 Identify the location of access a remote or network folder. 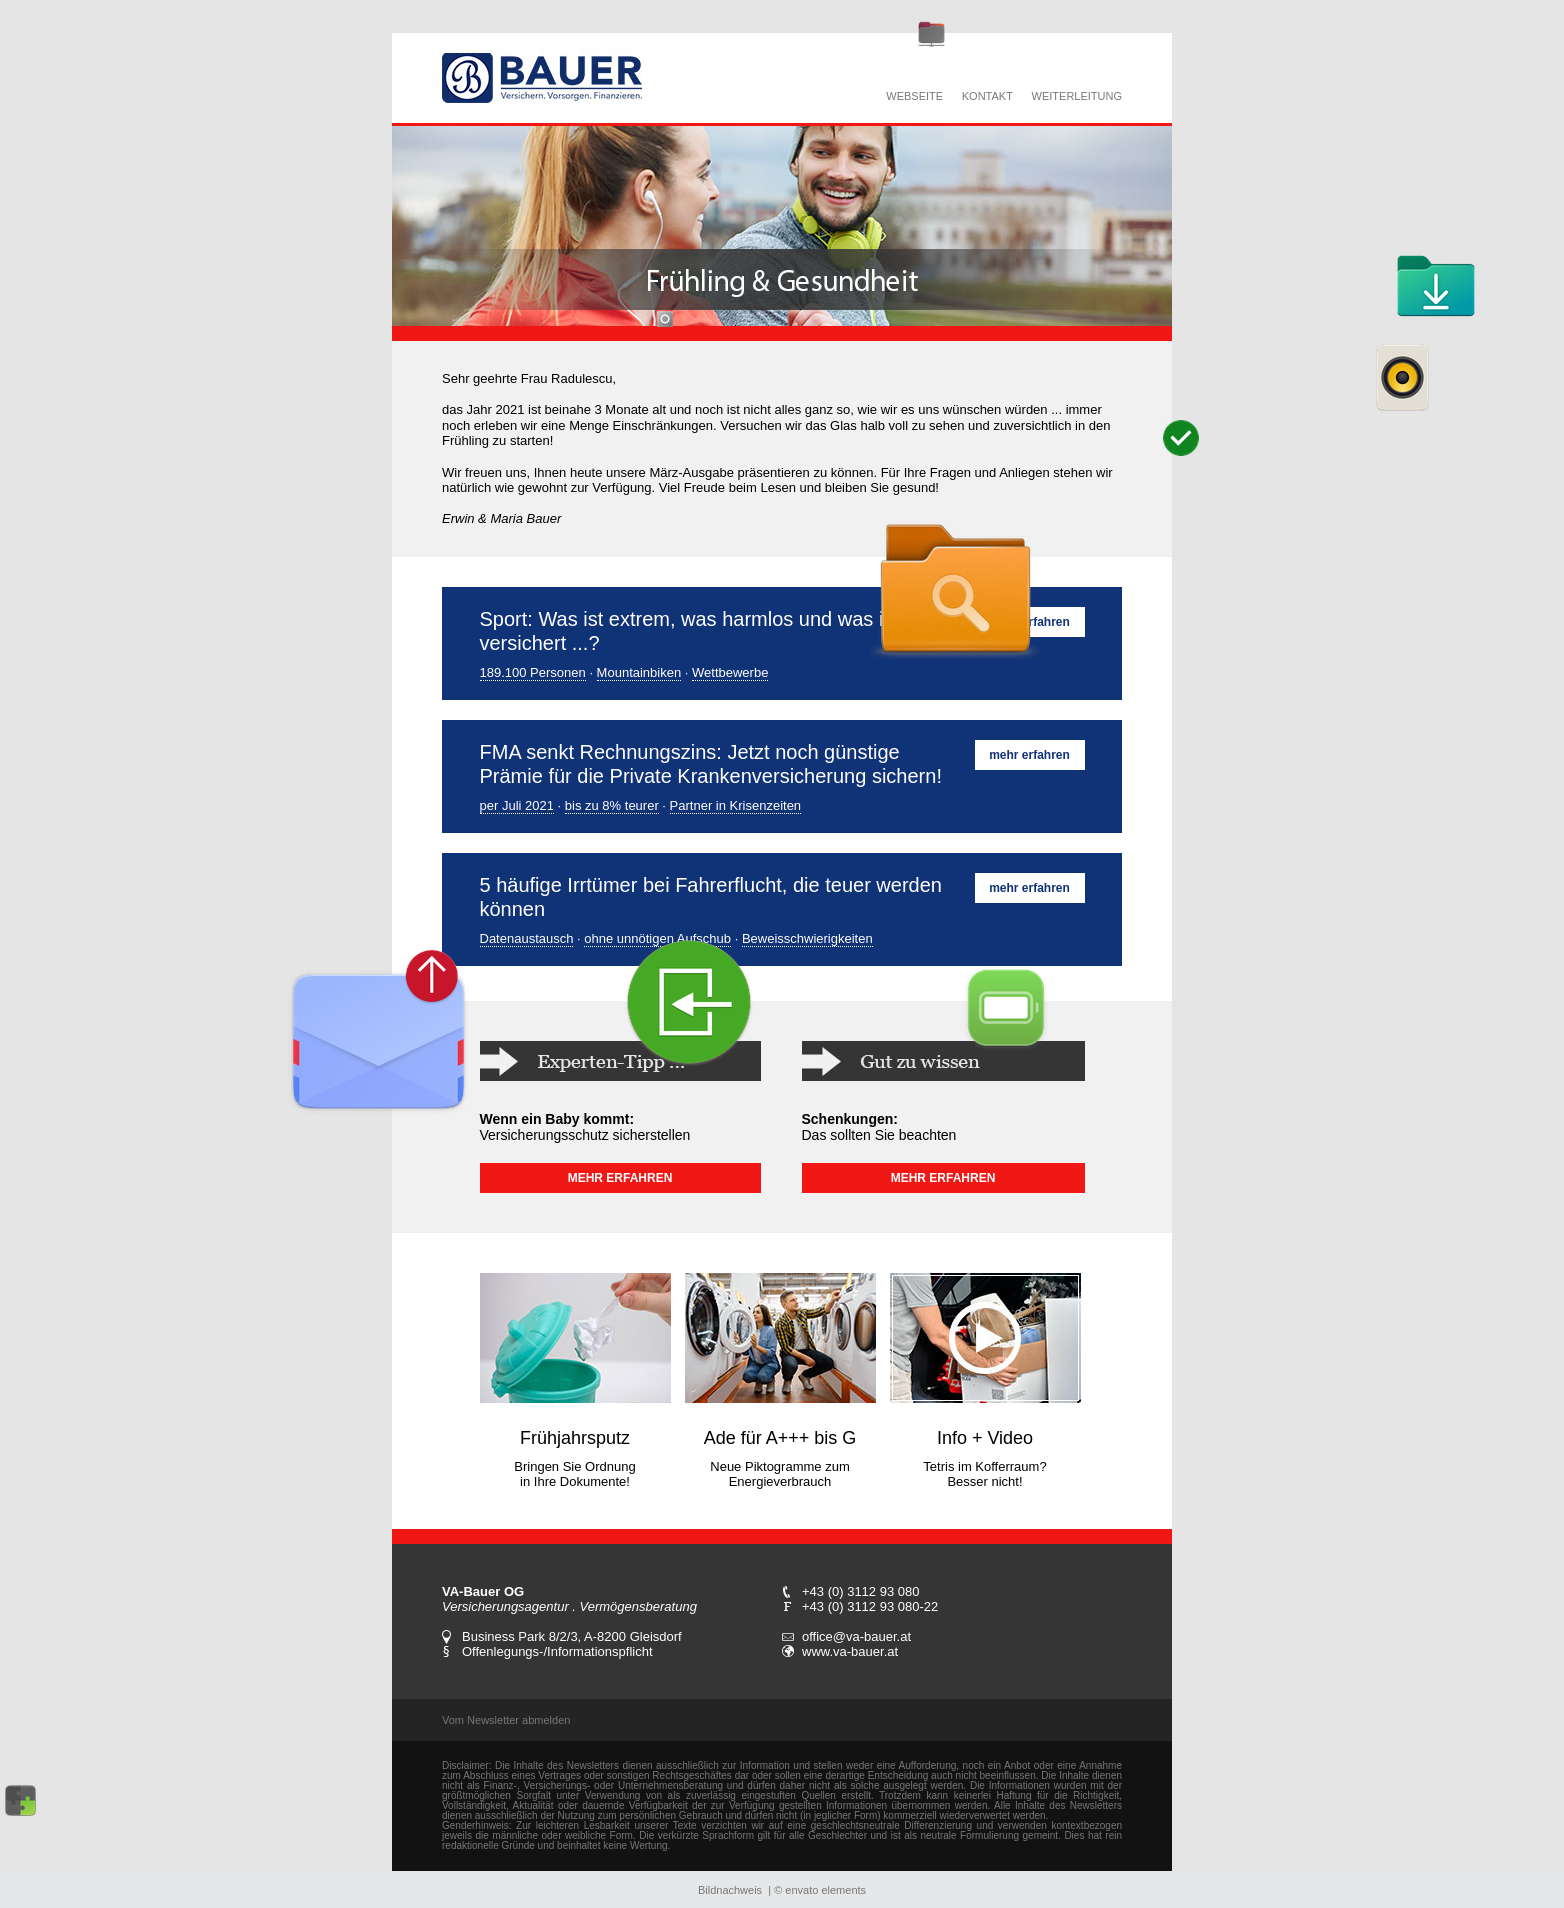
(931, 33).